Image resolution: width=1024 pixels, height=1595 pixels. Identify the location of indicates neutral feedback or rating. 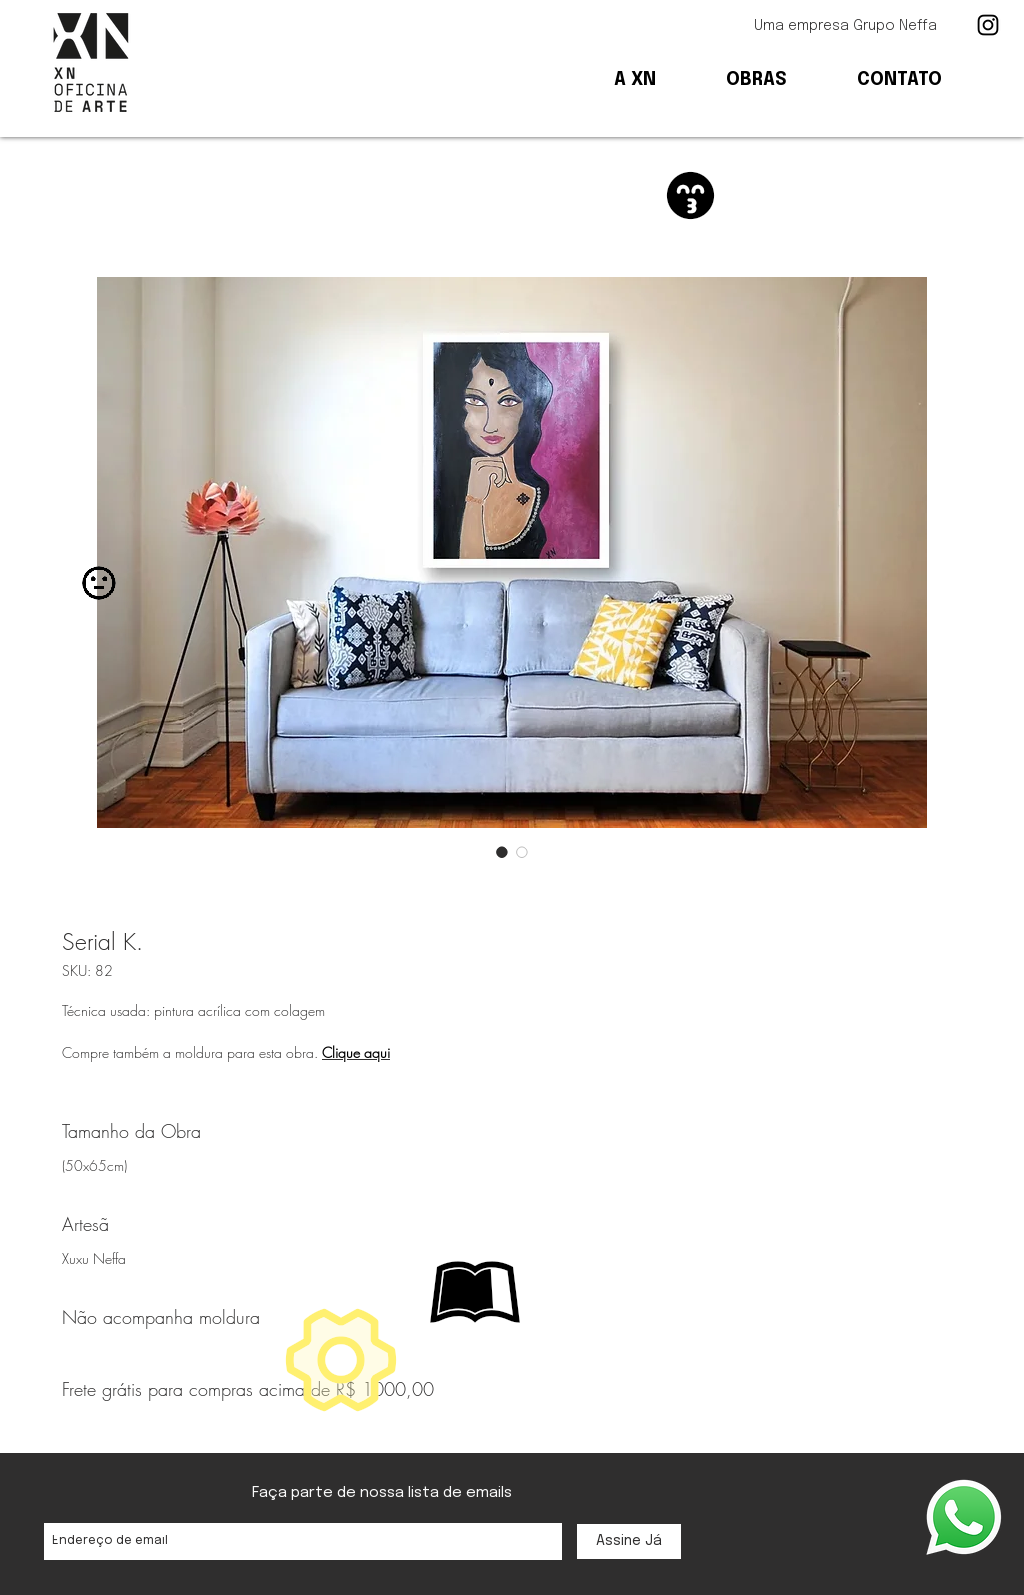
(99, 583).